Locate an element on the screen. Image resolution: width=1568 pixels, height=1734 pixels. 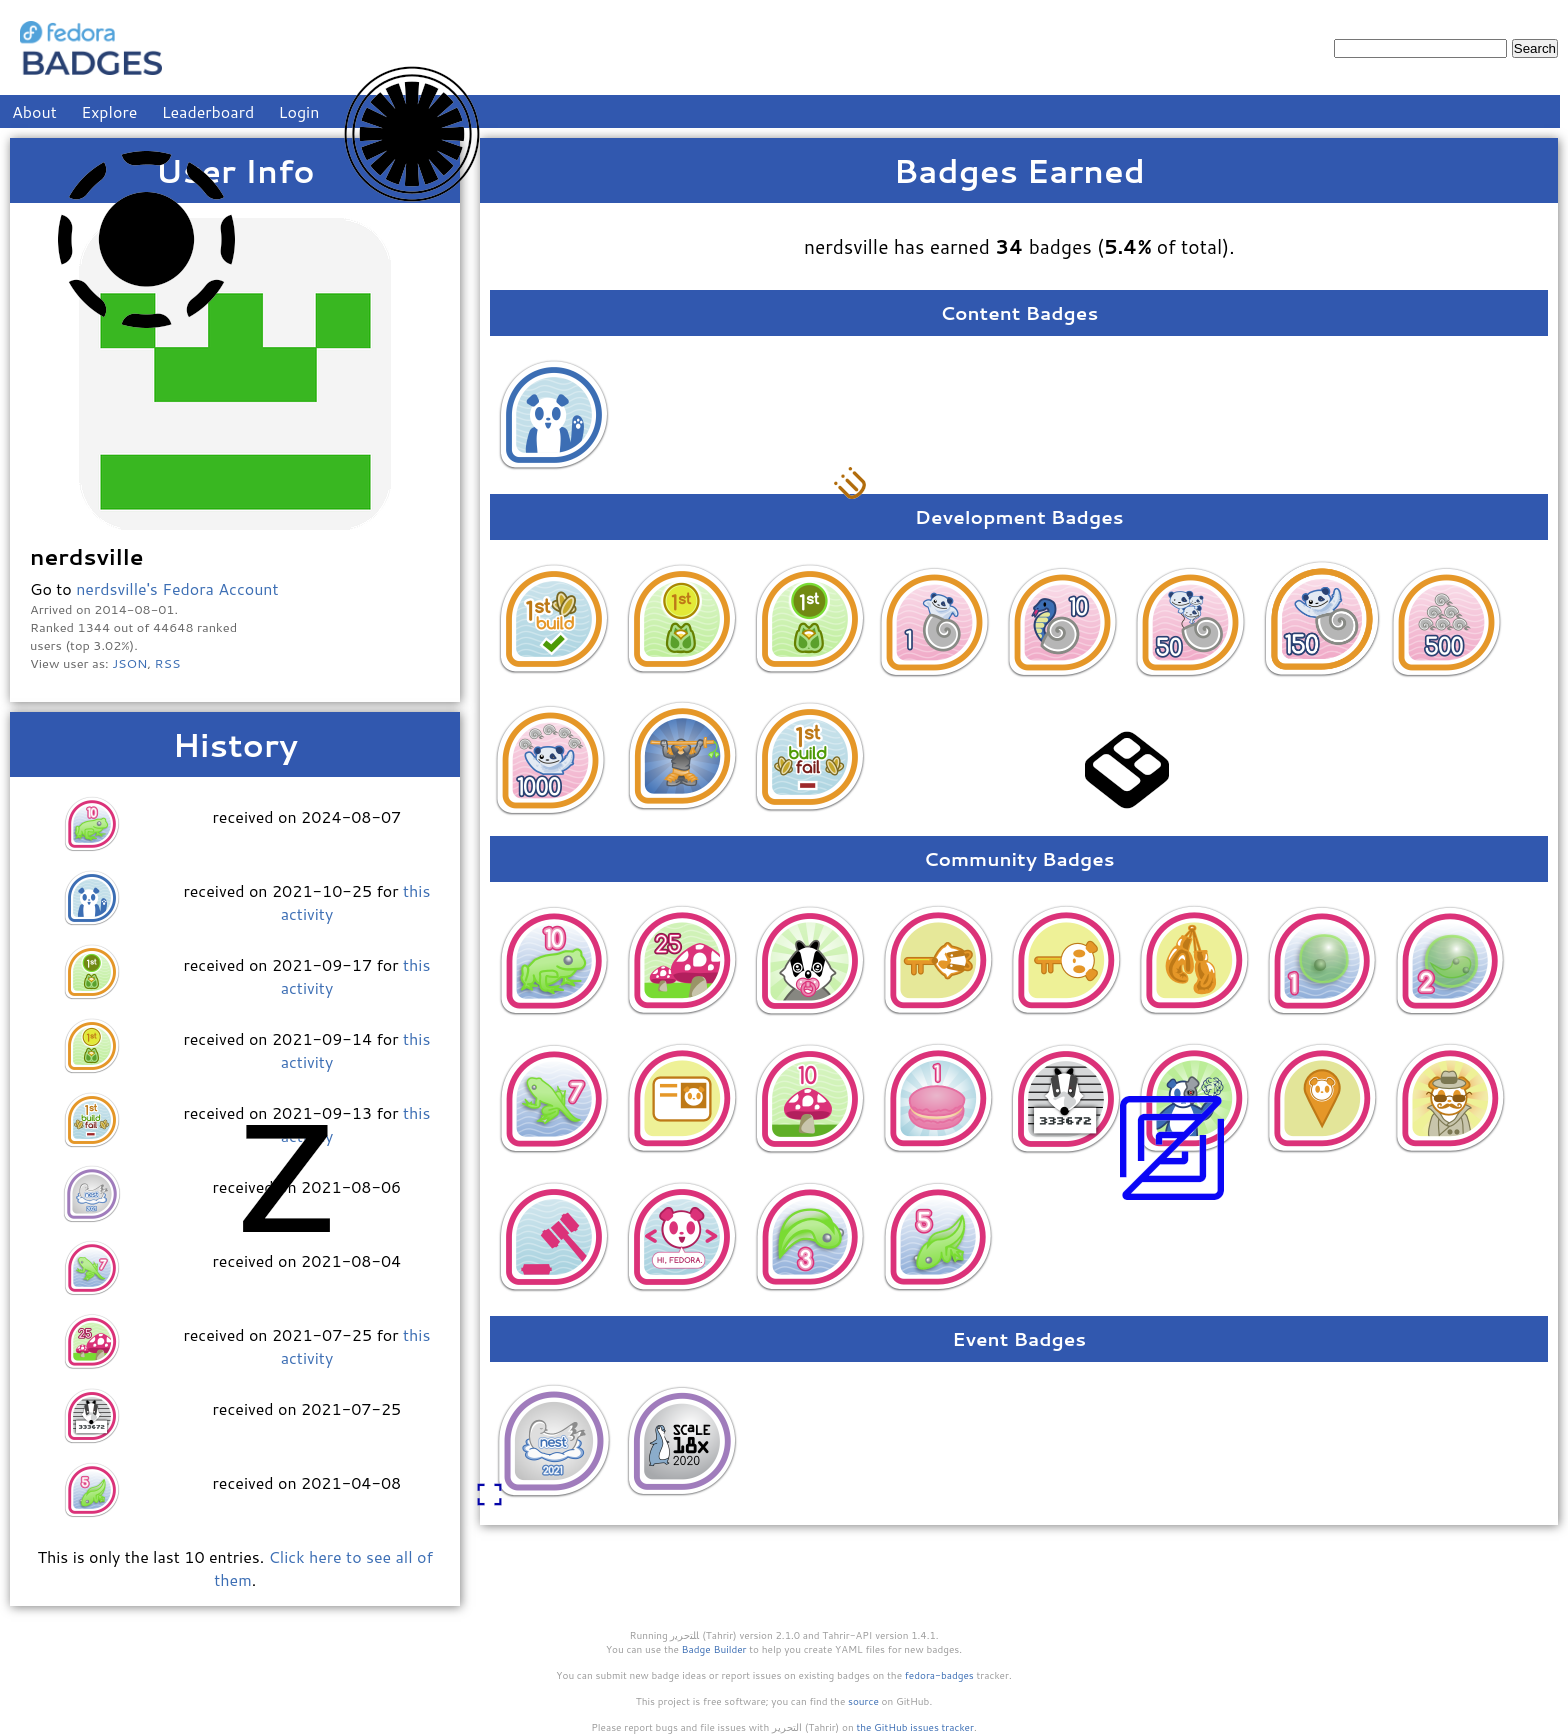
open the bento app is located at coordinates (1127, 770).